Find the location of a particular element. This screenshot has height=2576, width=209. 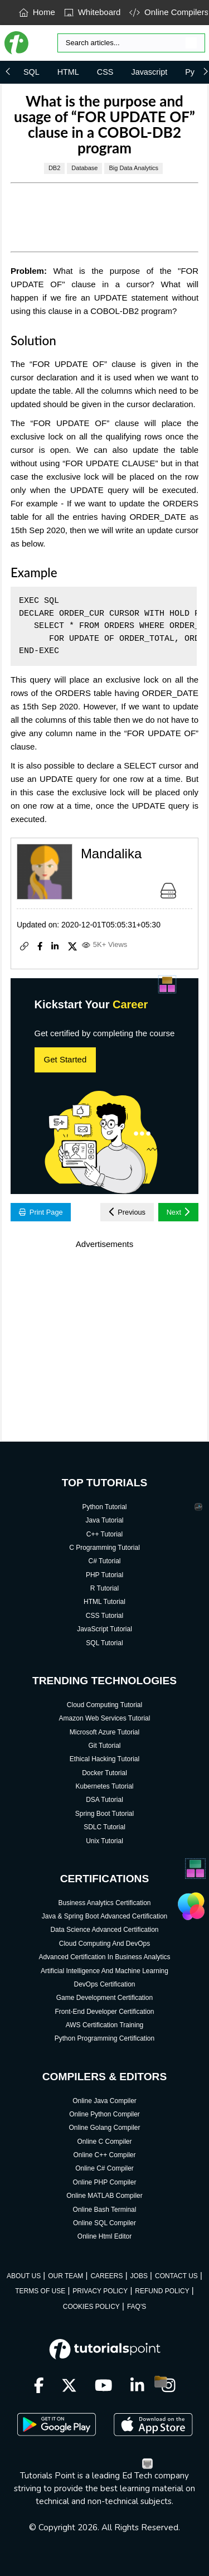

access game center account settings is located at coordinates (191, 1906).